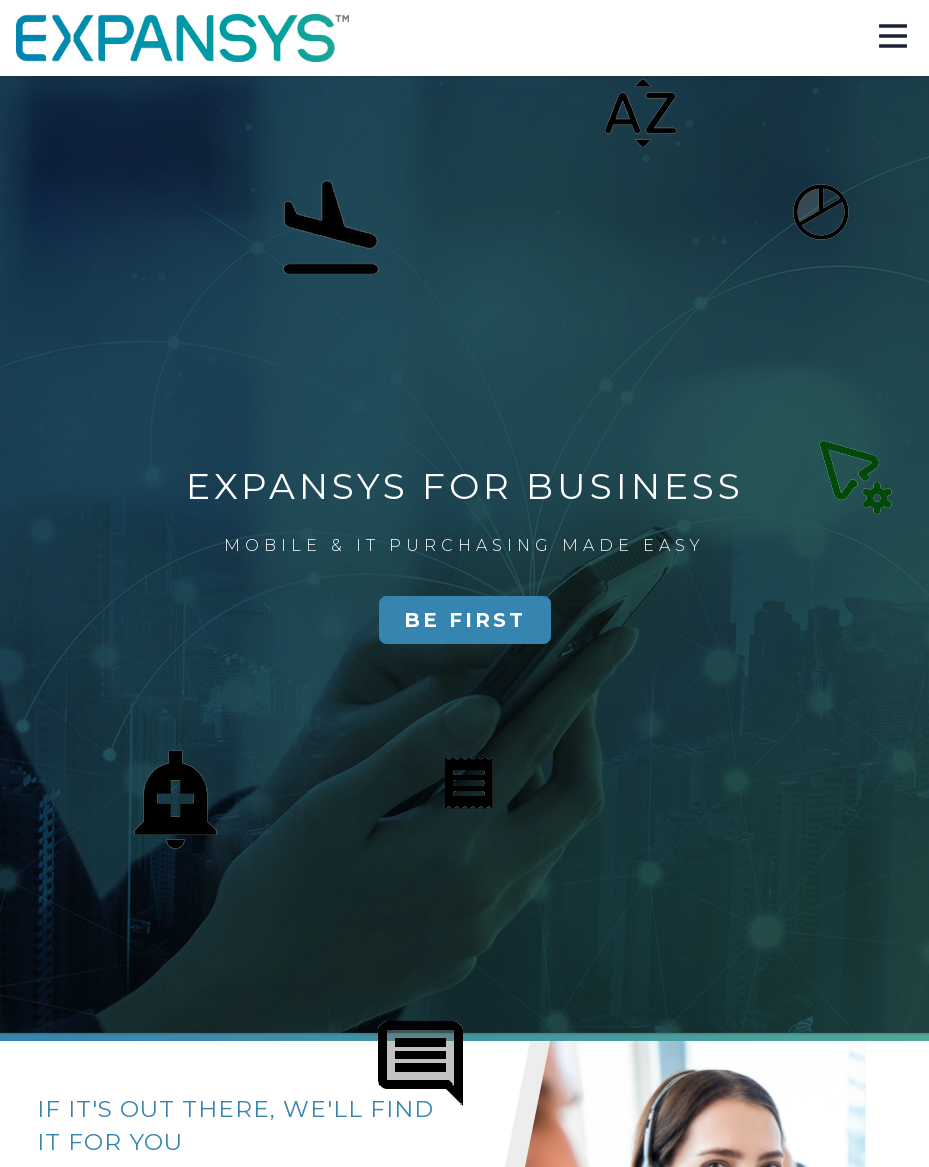 The height and width of the screenshot is (1167, 929). I want to click on add a new alert or notification, so click(175, 798).